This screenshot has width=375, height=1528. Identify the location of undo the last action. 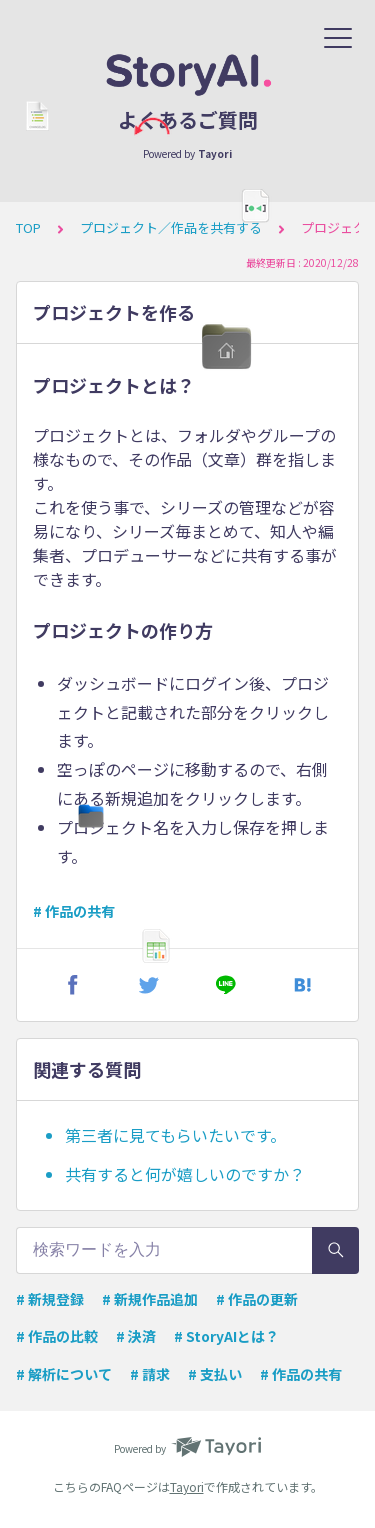
(153, 126).